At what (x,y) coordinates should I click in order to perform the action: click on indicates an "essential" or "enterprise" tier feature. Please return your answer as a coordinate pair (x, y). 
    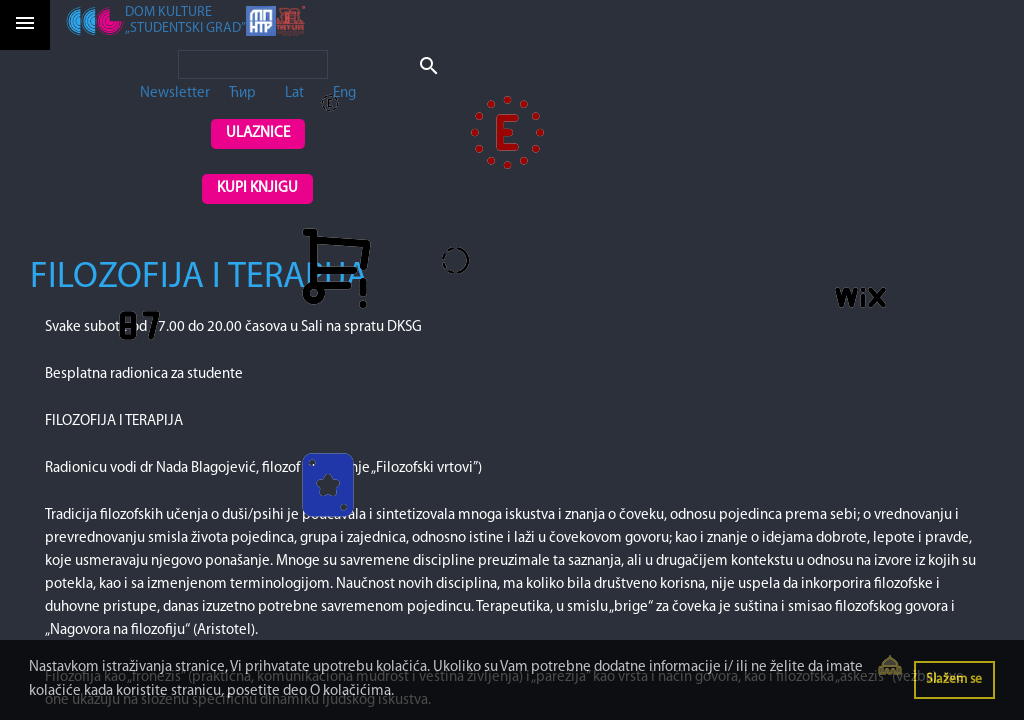
    Looking at the image, I should click on (507, 132).